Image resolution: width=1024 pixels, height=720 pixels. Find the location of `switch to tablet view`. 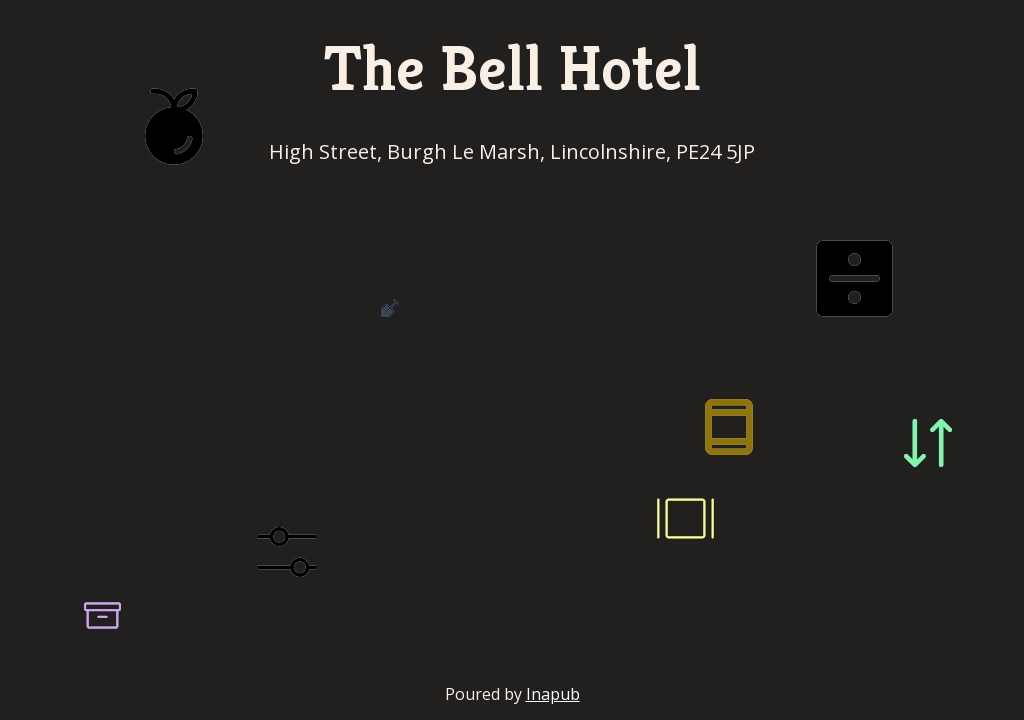

switch to tablet view is located at coordinates (729, 427).